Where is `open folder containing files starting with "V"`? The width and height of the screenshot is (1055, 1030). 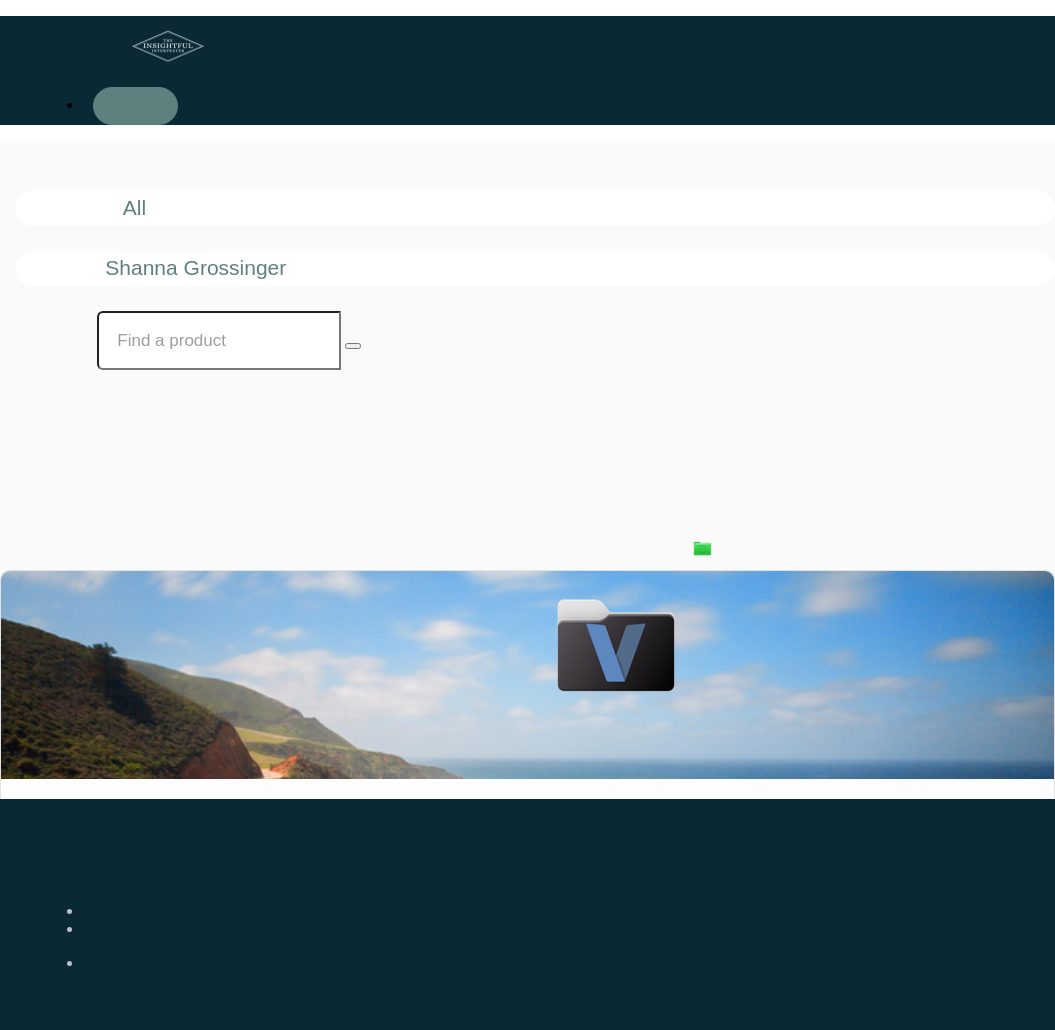 open folder containing files starting with "V" is located at coordinates (615, 648).